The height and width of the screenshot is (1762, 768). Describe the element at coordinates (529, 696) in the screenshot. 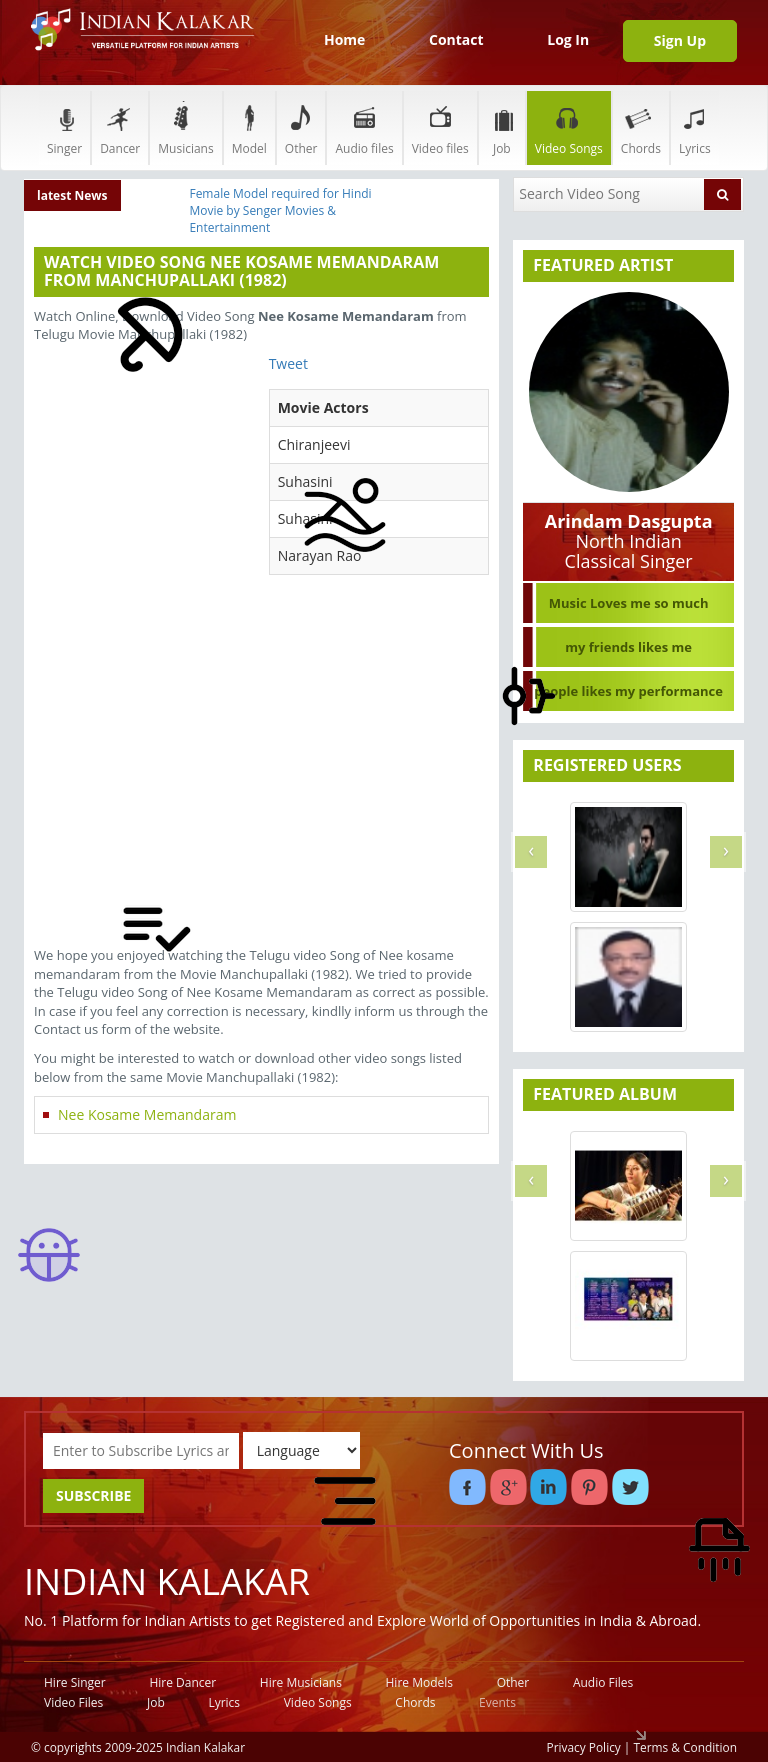

I see `perform a git cherry-pick operation` at that location.